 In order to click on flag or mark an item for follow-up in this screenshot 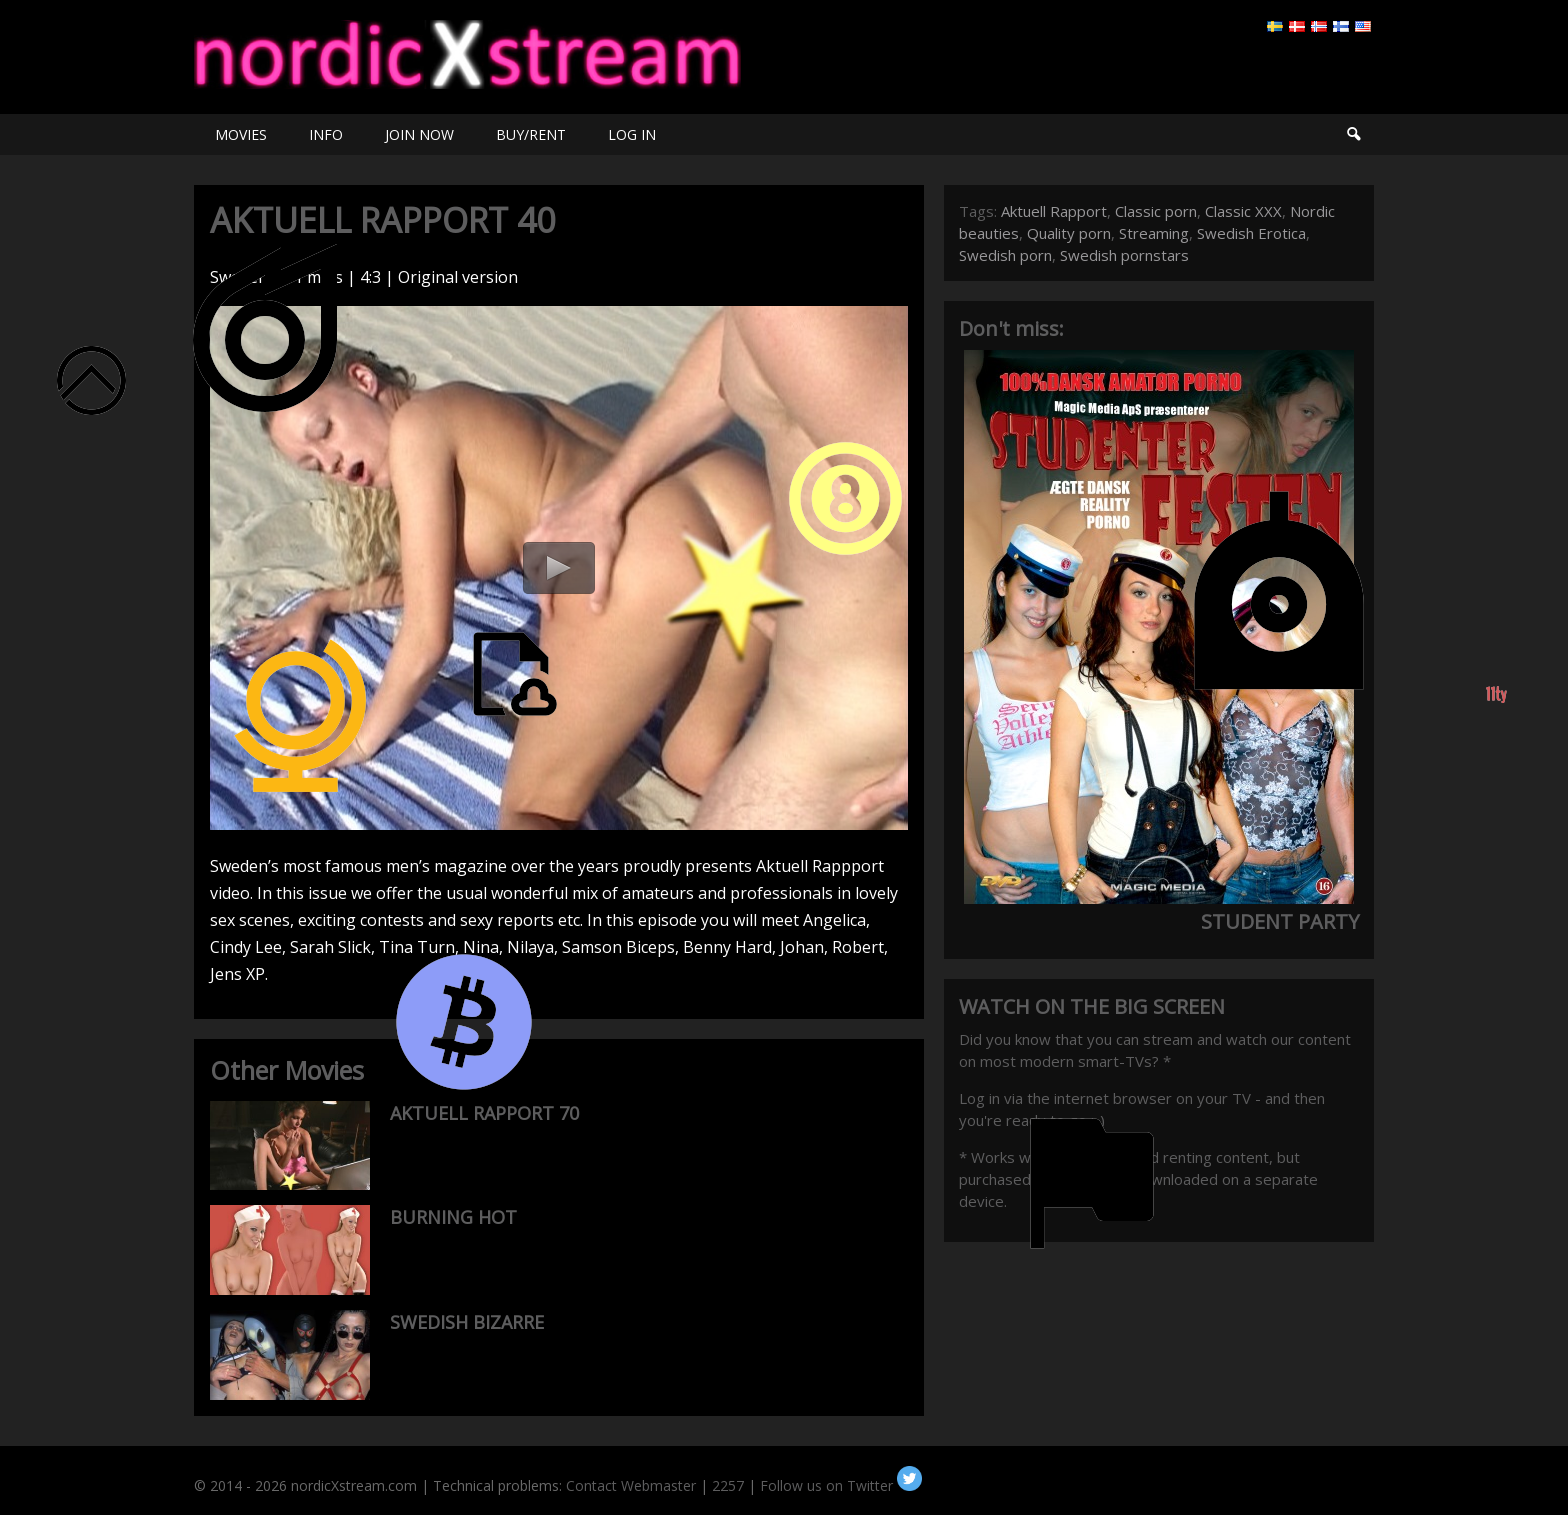, I will do `click(1092, 1180)`.